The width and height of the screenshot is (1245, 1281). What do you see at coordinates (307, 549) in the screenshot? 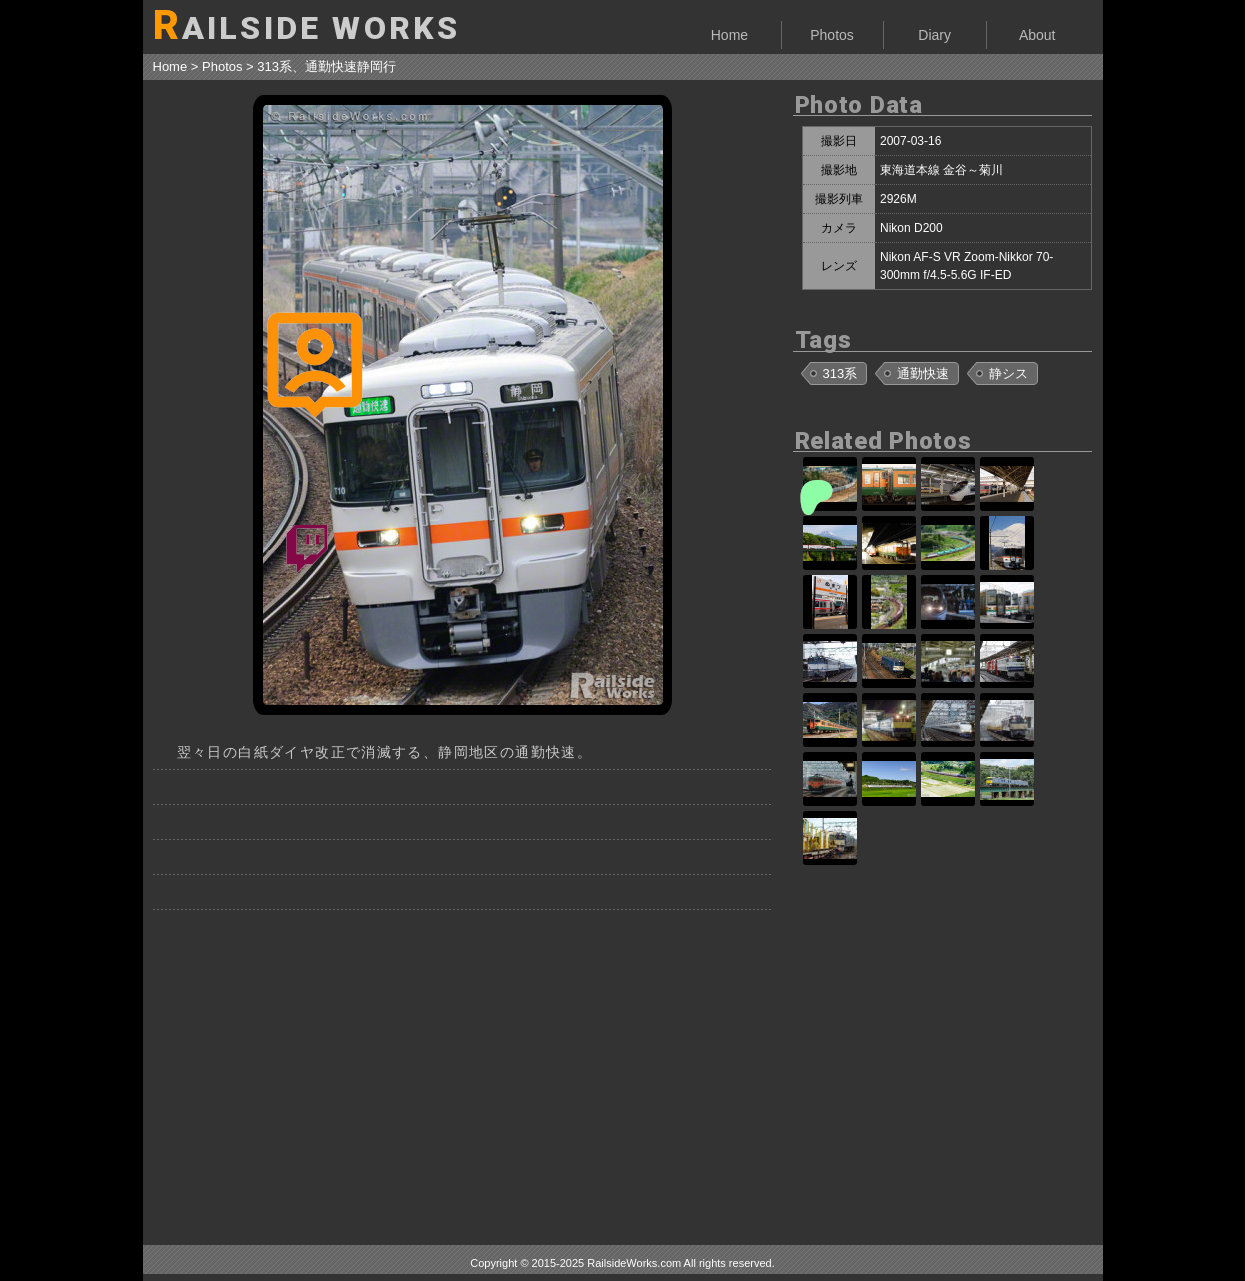
I see `open the Twitch app` at bounding box center [307, 549].